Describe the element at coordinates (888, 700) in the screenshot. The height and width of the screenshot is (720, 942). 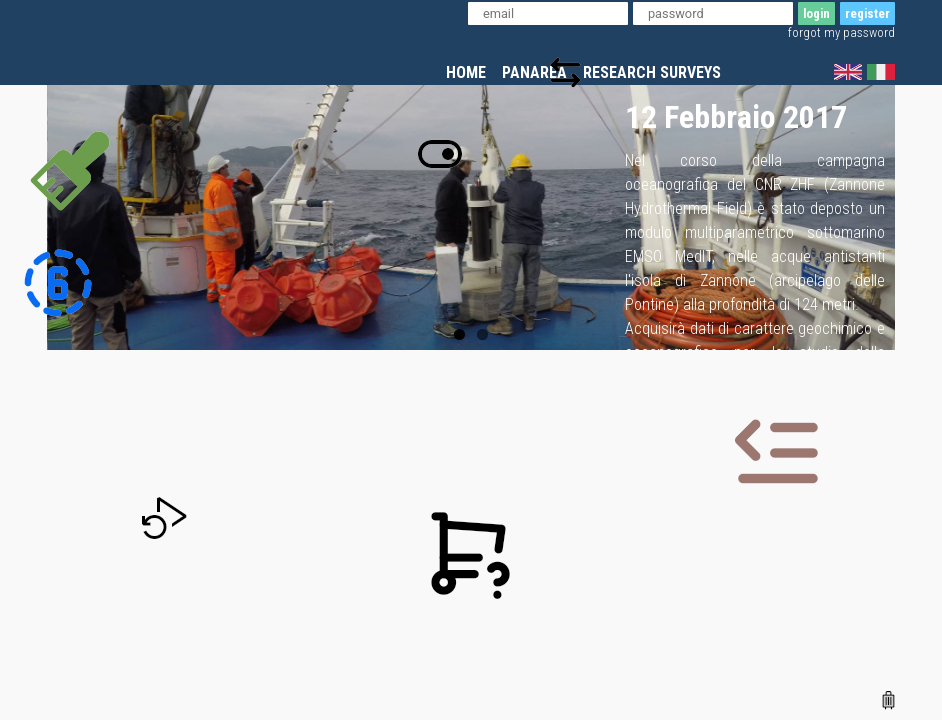
I see `access travel or trip planning features` at that location.